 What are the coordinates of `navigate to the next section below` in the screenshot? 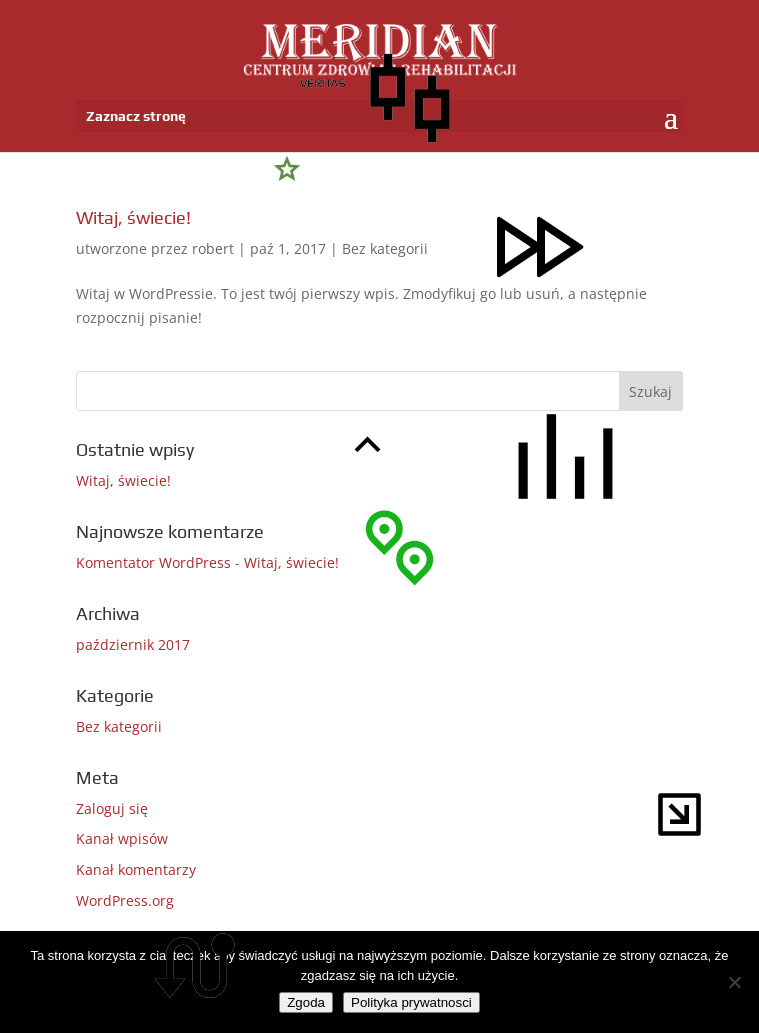 It's located at (679, 814).